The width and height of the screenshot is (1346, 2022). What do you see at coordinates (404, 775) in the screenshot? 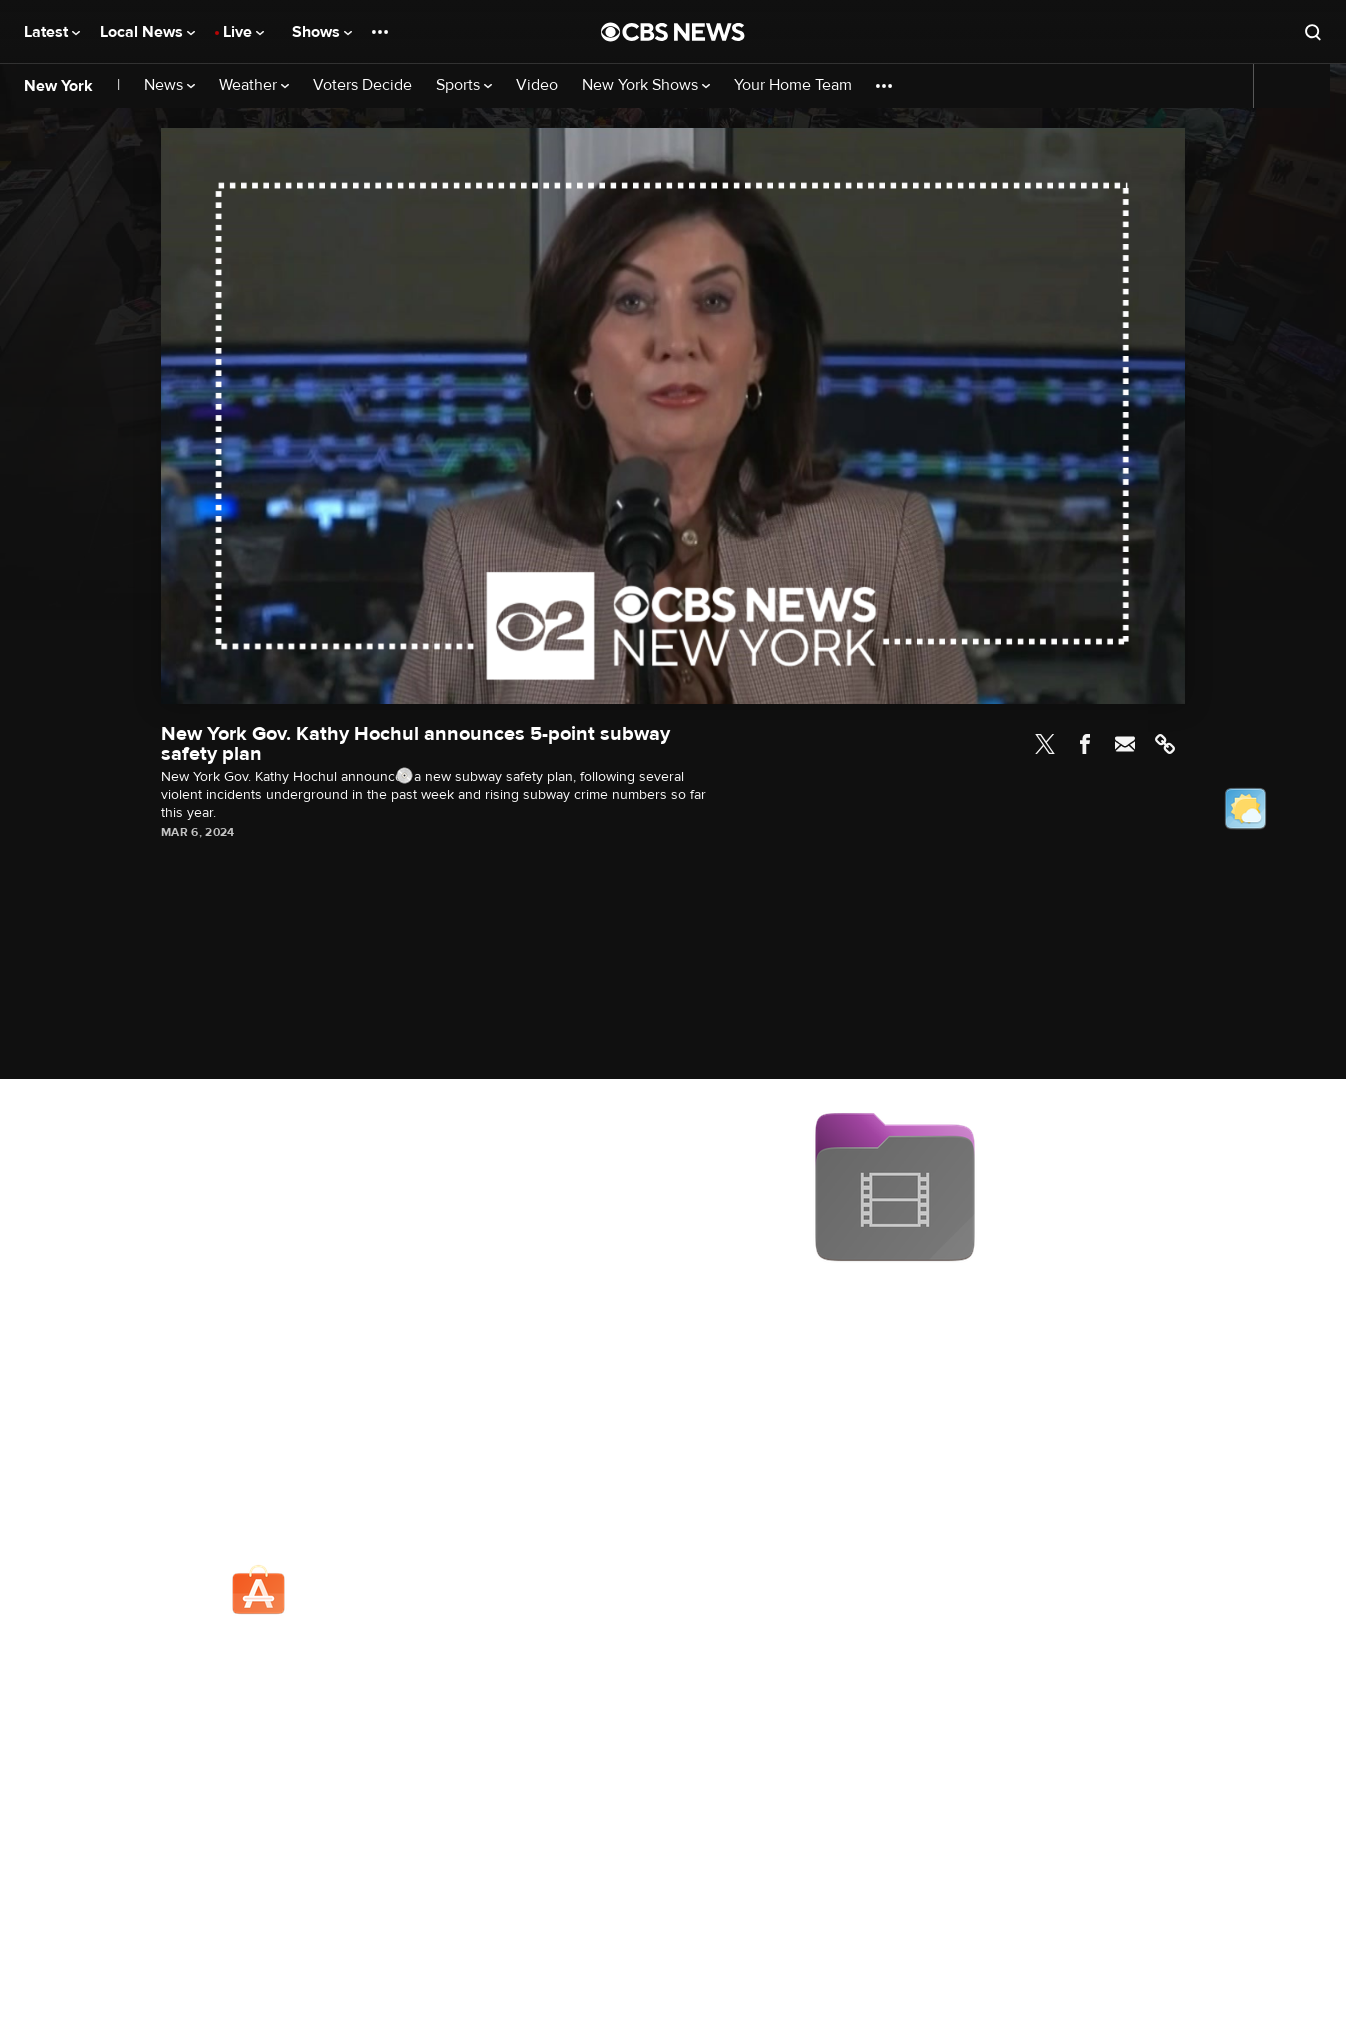
I see `access DVD drive or optical disc` at bounding box center [404, 775].